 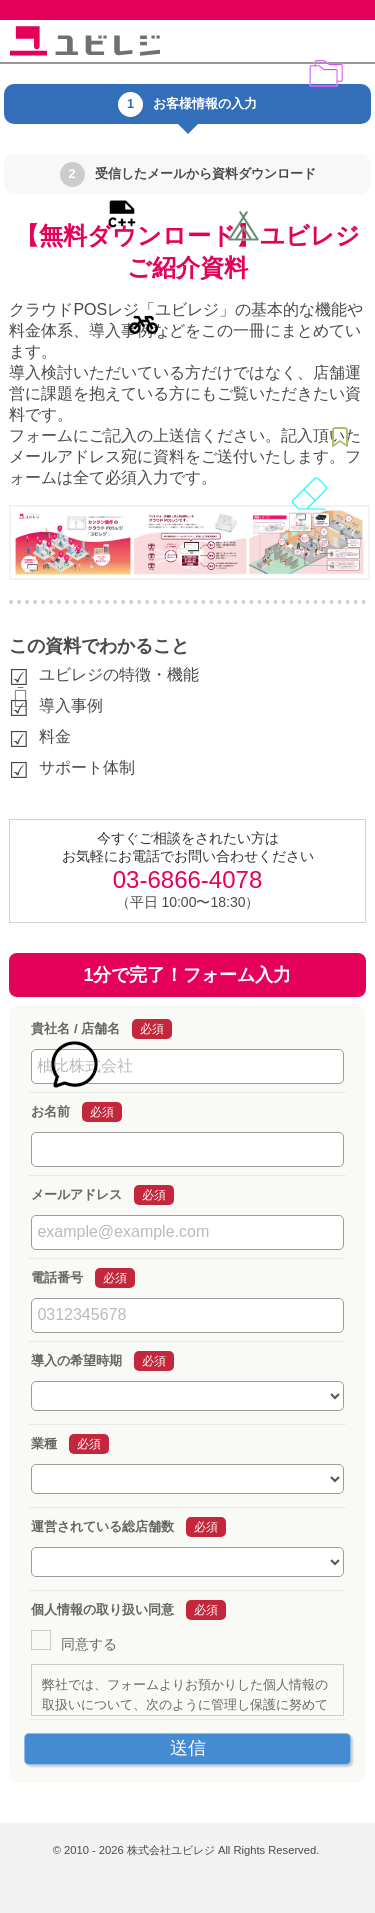 I want to click on browse all folders, so click(x=325, y=73).